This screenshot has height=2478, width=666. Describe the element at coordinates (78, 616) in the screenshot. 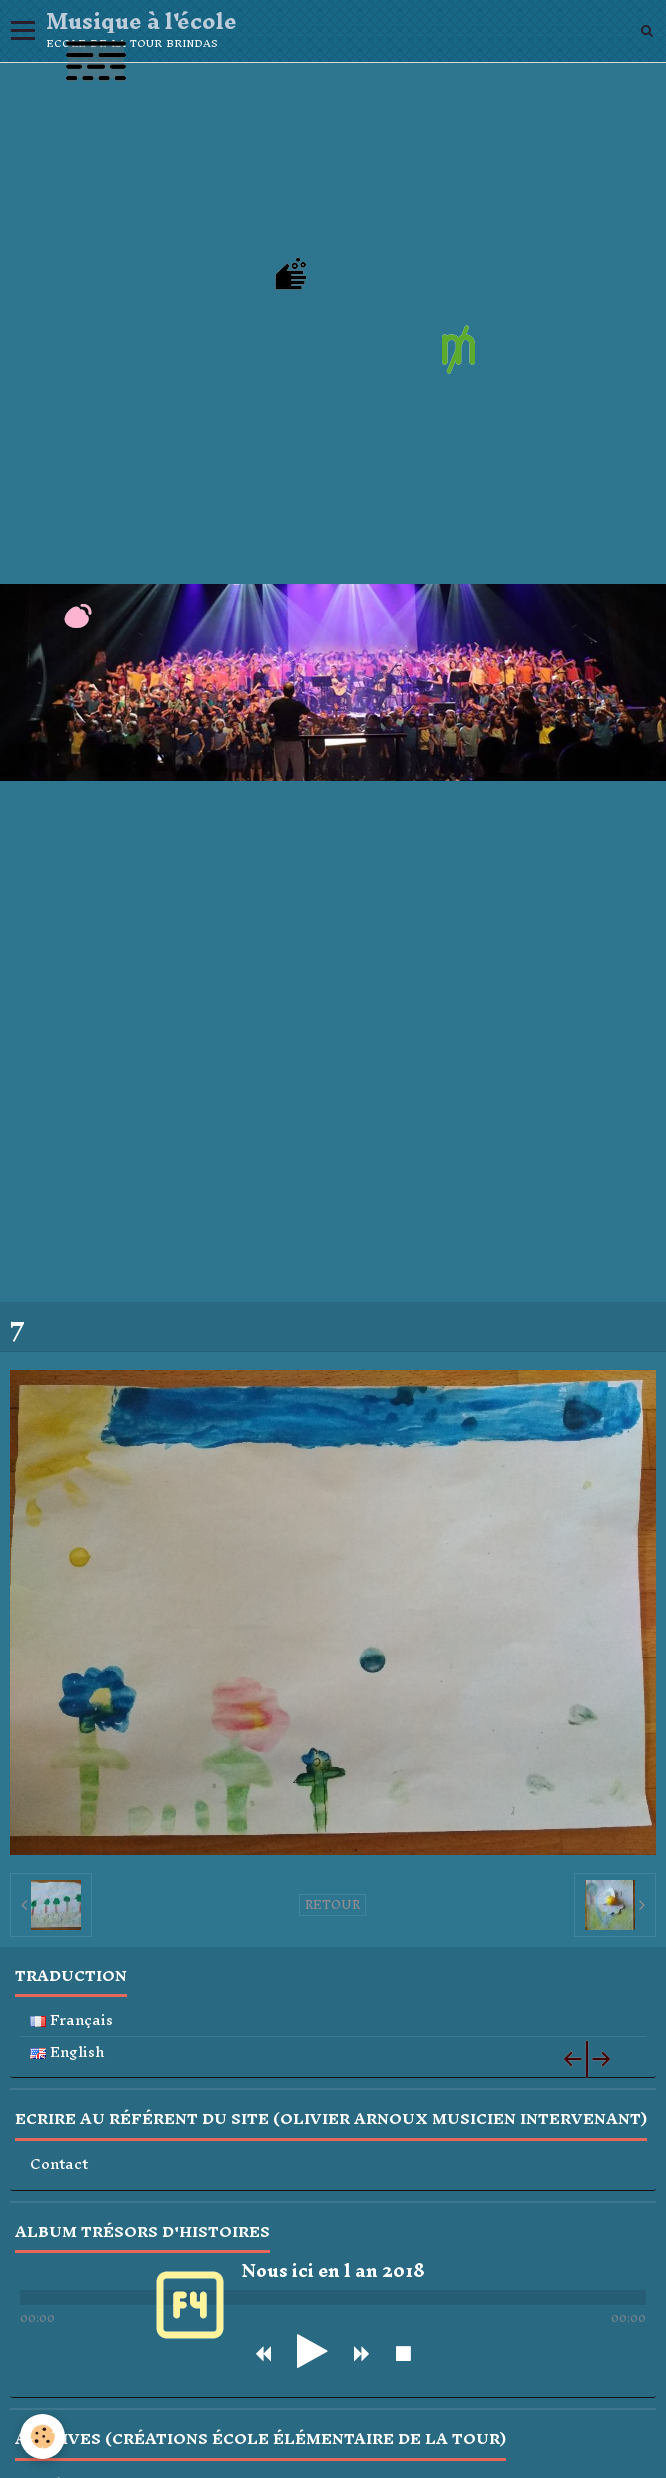

I see `open weibo app` at that location.